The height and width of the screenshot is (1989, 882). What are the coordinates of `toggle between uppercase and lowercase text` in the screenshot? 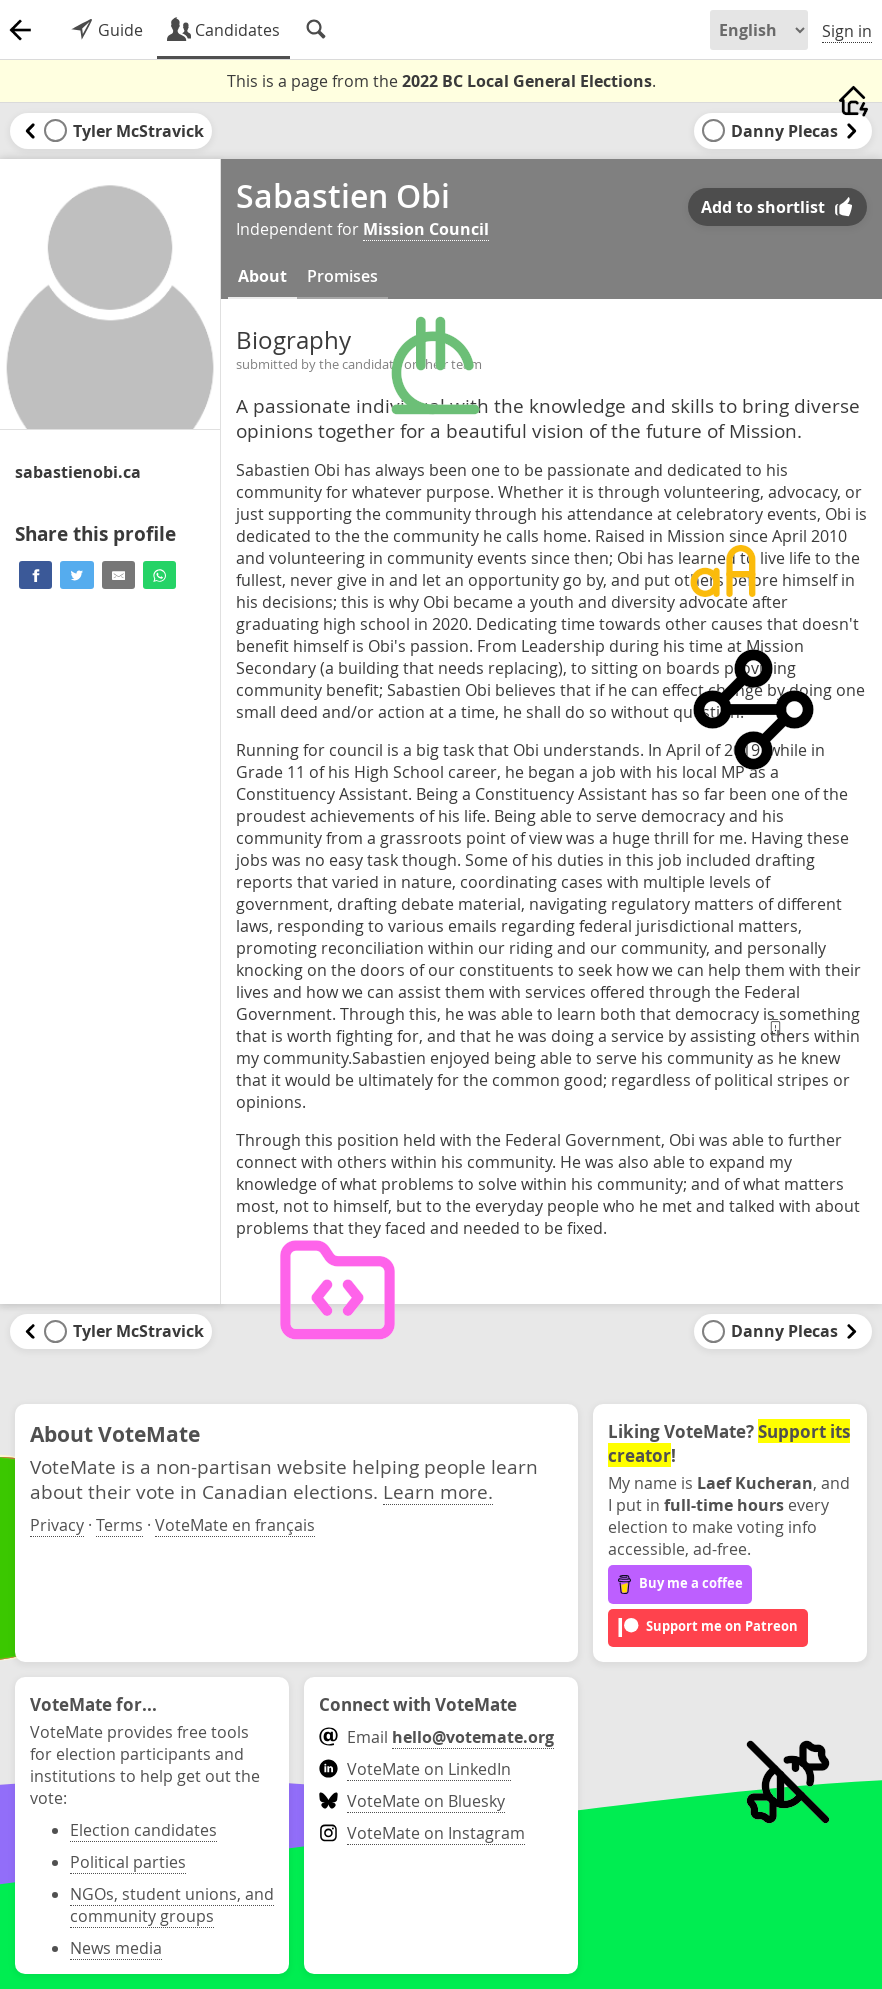 It's located at (723, 571).